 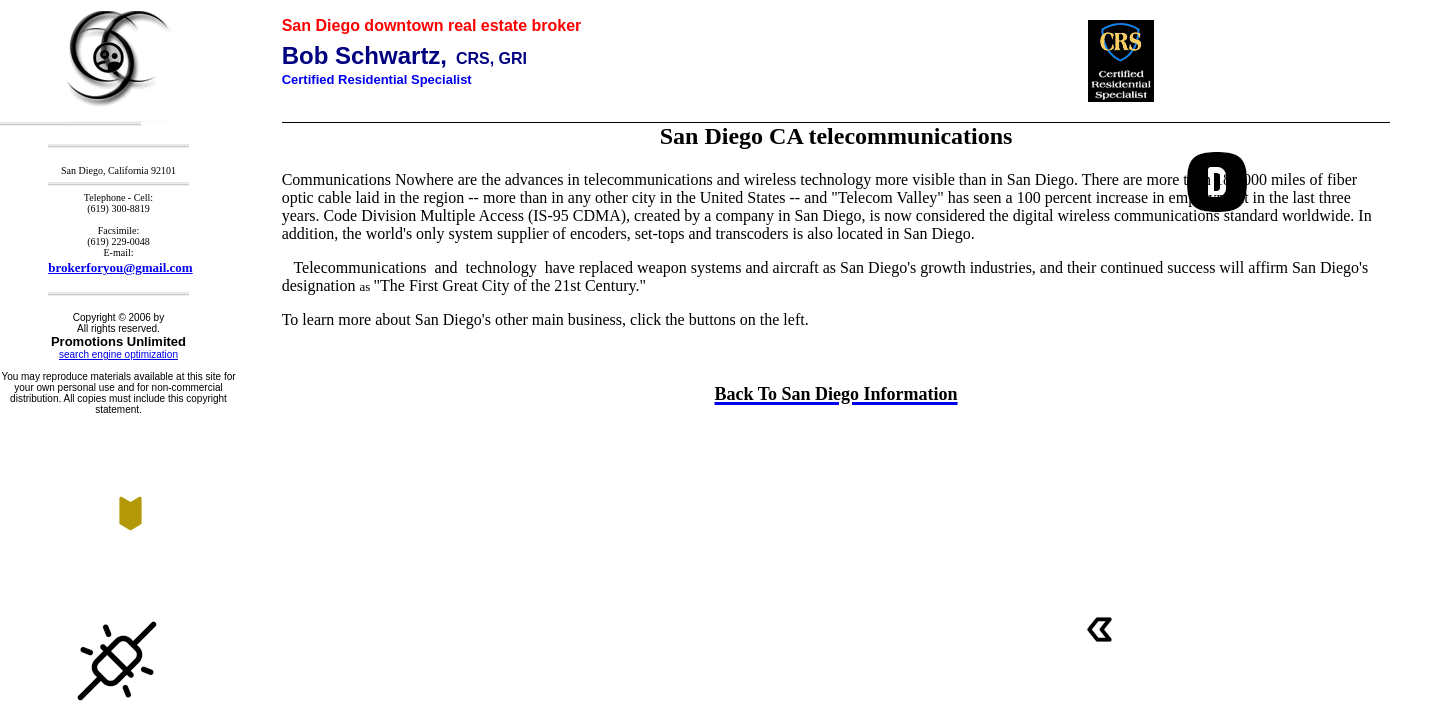 What do you see at coordinates (1099, 629) in the screenshot?
I see `navigate to previous item` at bounding box center [1099, 629].